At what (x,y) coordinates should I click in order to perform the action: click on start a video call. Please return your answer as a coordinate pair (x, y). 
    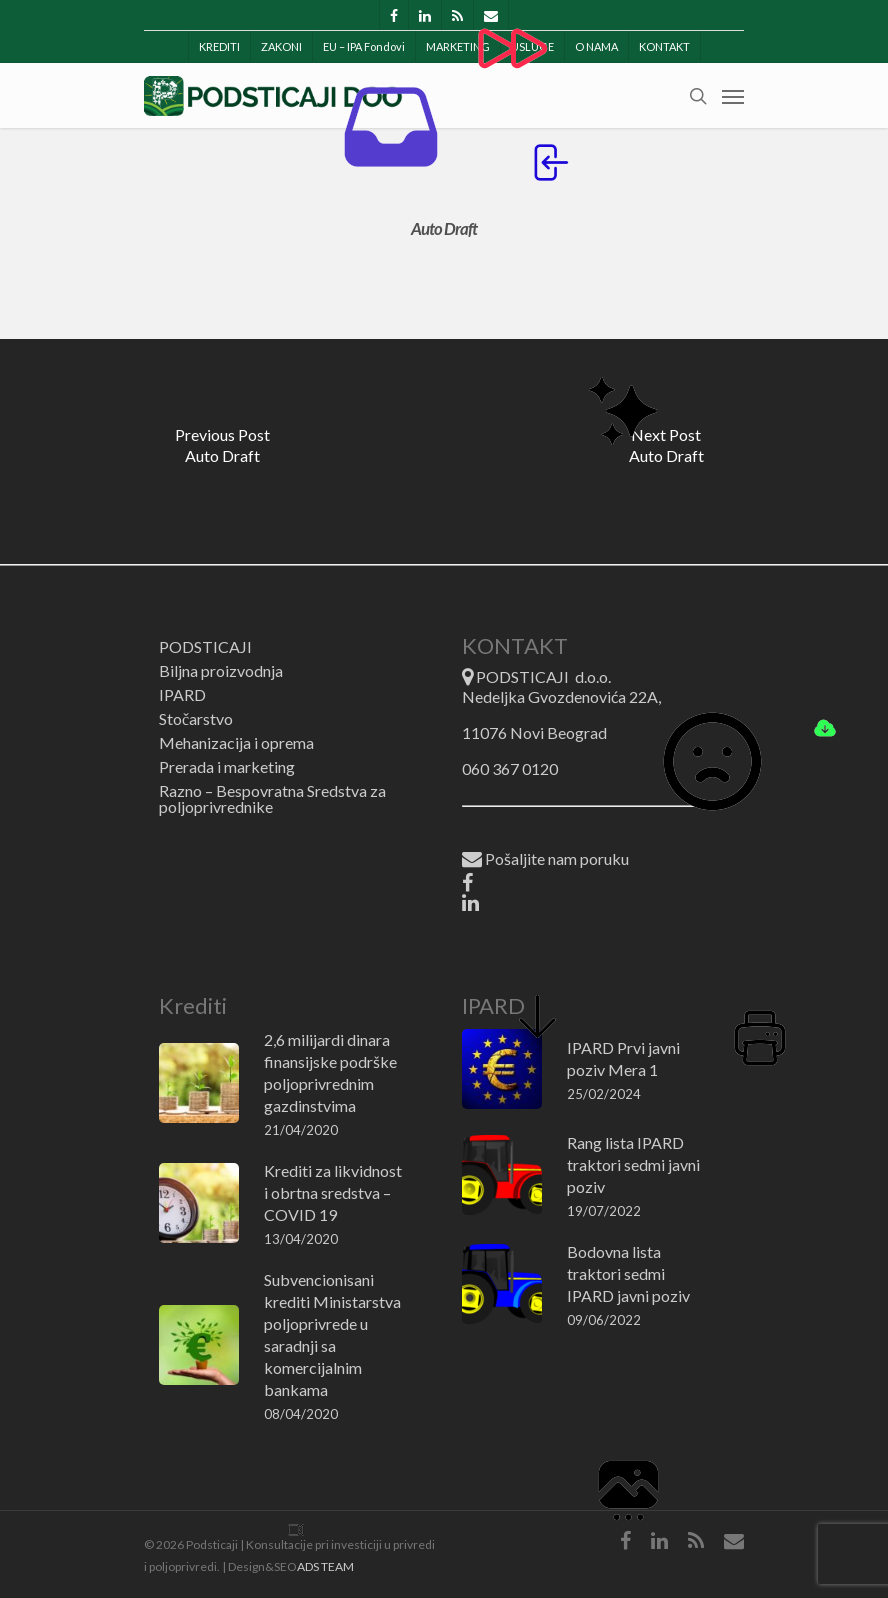
    Looking at the image, I should click on (296, 1530).